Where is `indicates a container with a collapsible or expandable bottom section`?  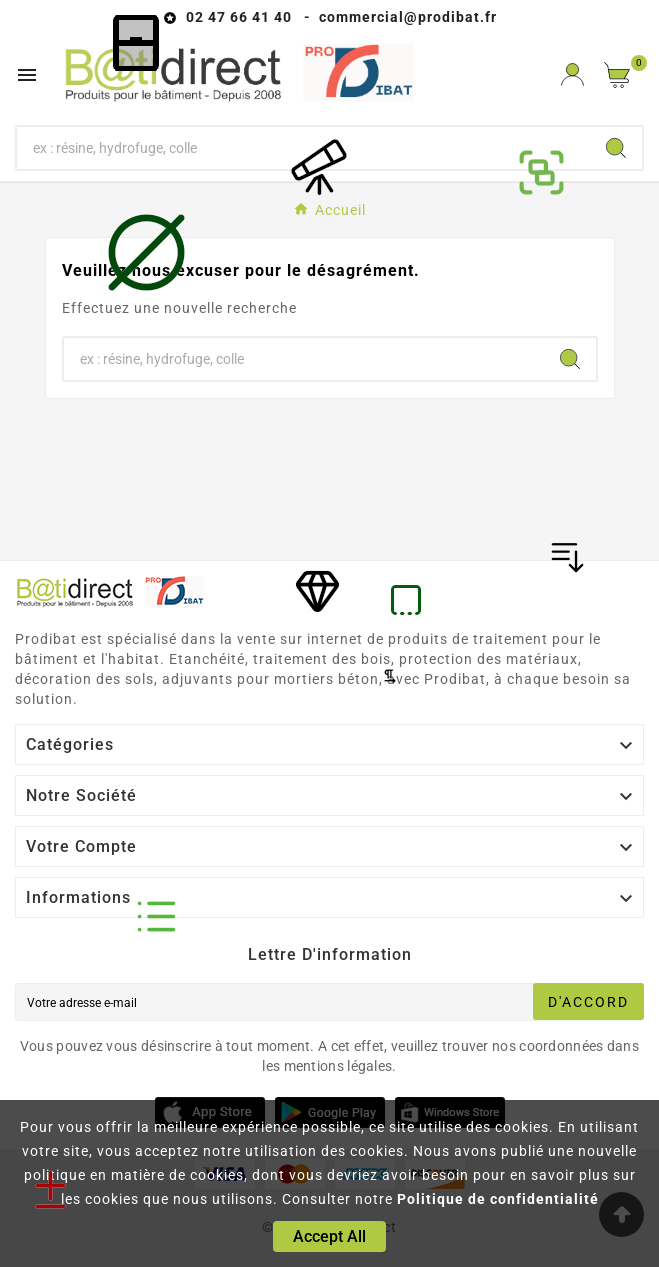
indicates a container with a collapsible or expandable bottom section is located at coordinates (406, 600).